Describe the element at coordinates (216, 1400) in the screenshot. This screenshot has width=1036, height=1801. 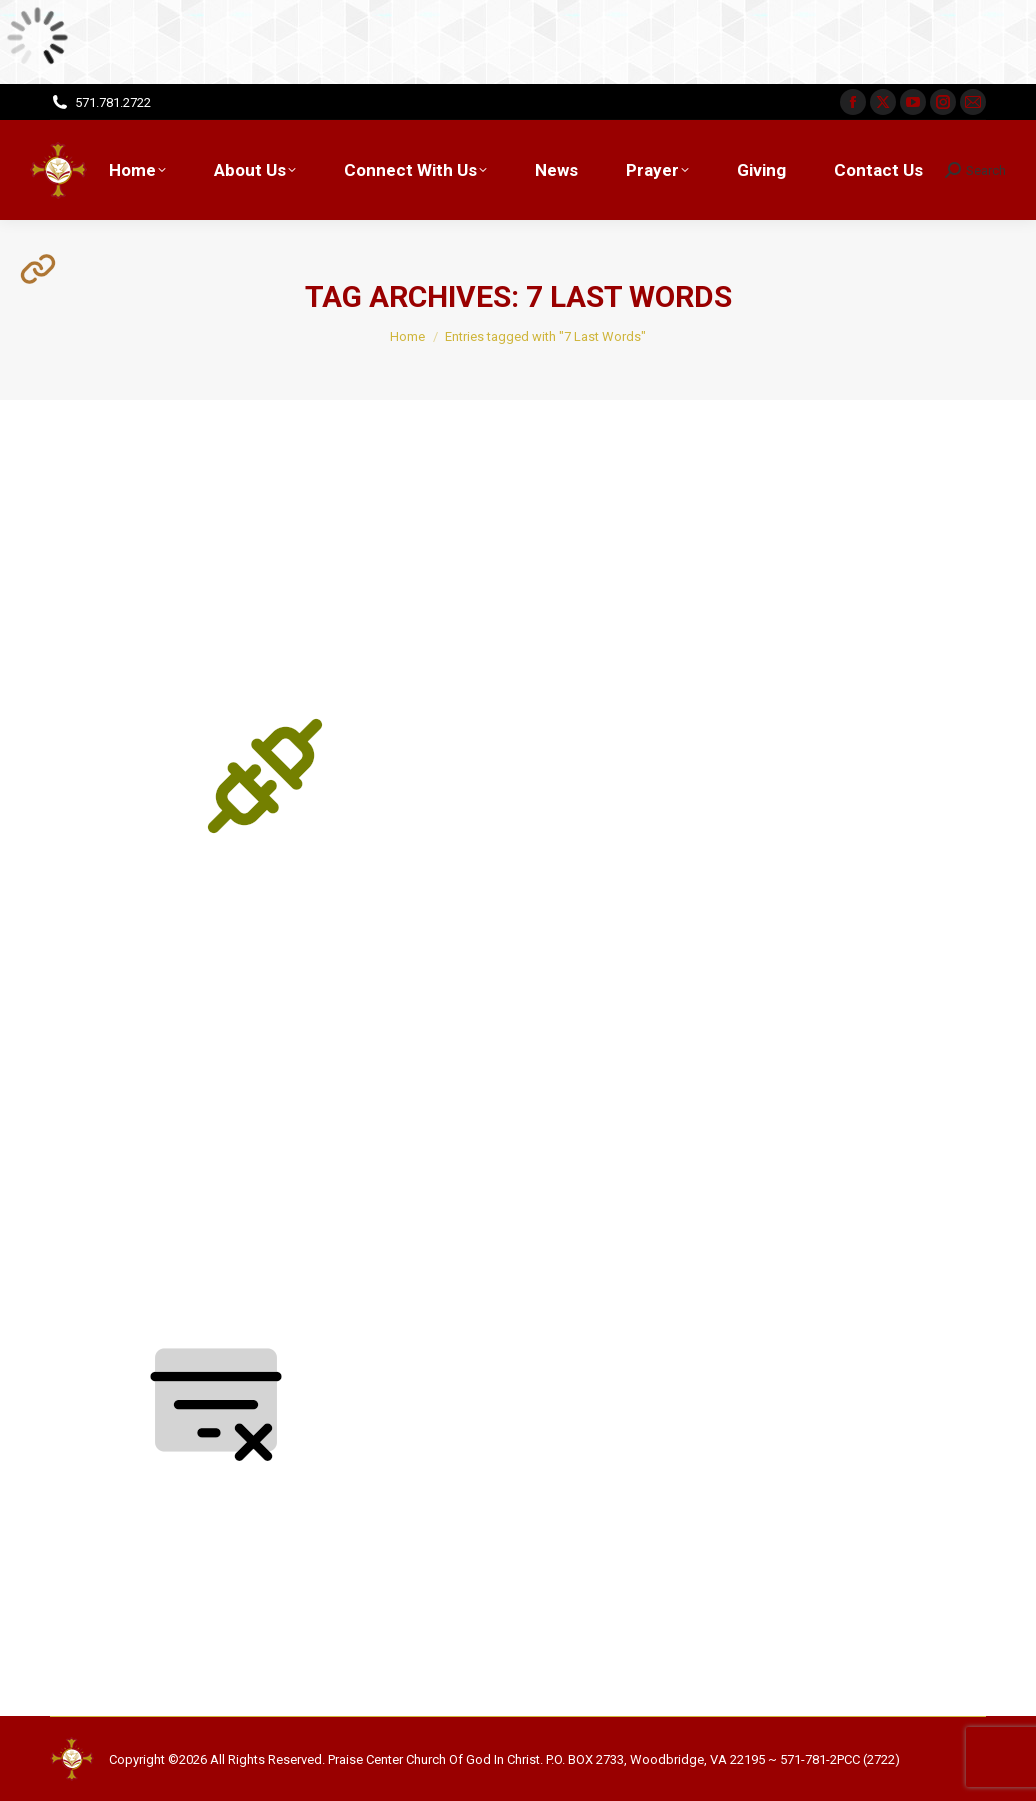
I see `clear all active filters` at that location.